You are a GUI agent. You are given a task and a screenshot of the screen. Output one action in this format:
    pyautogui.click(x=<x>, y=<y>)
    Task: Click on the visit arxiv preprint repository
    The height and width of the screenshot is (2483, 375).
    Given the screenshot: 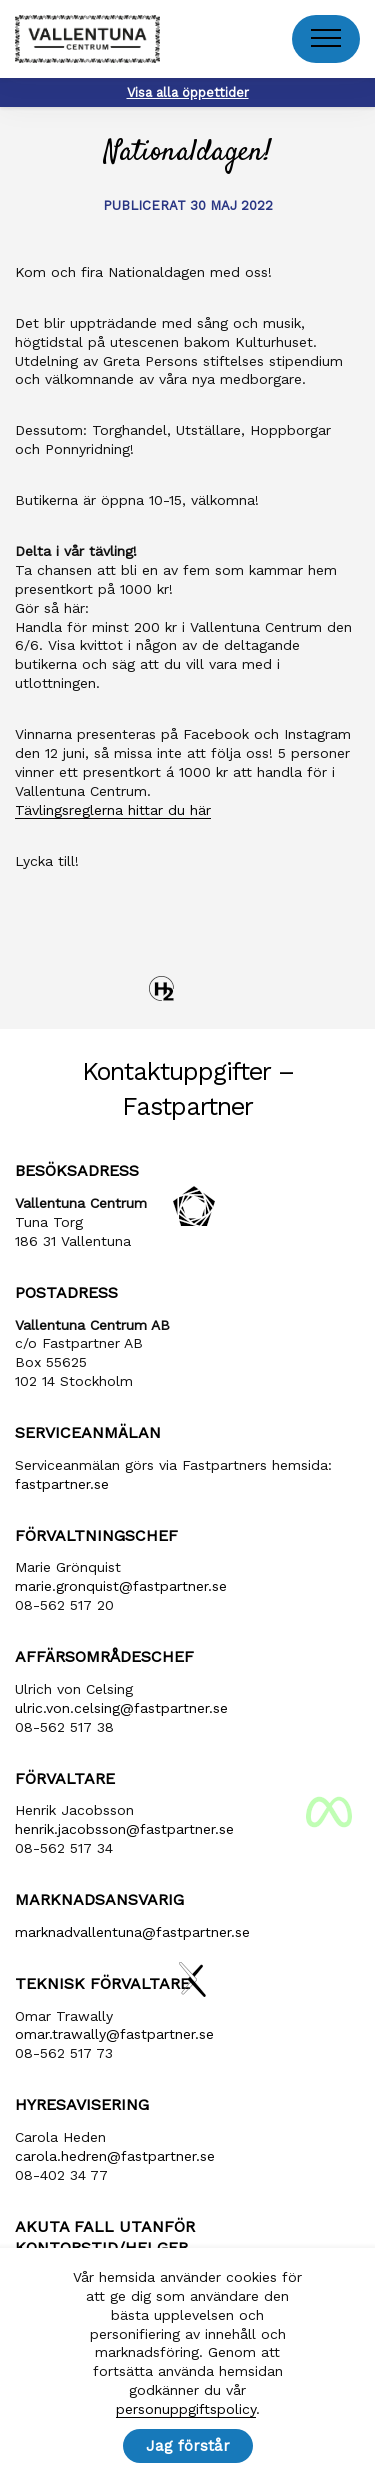 What is the action you would take?
    pyautogui.click(x=192, y=1979)
    